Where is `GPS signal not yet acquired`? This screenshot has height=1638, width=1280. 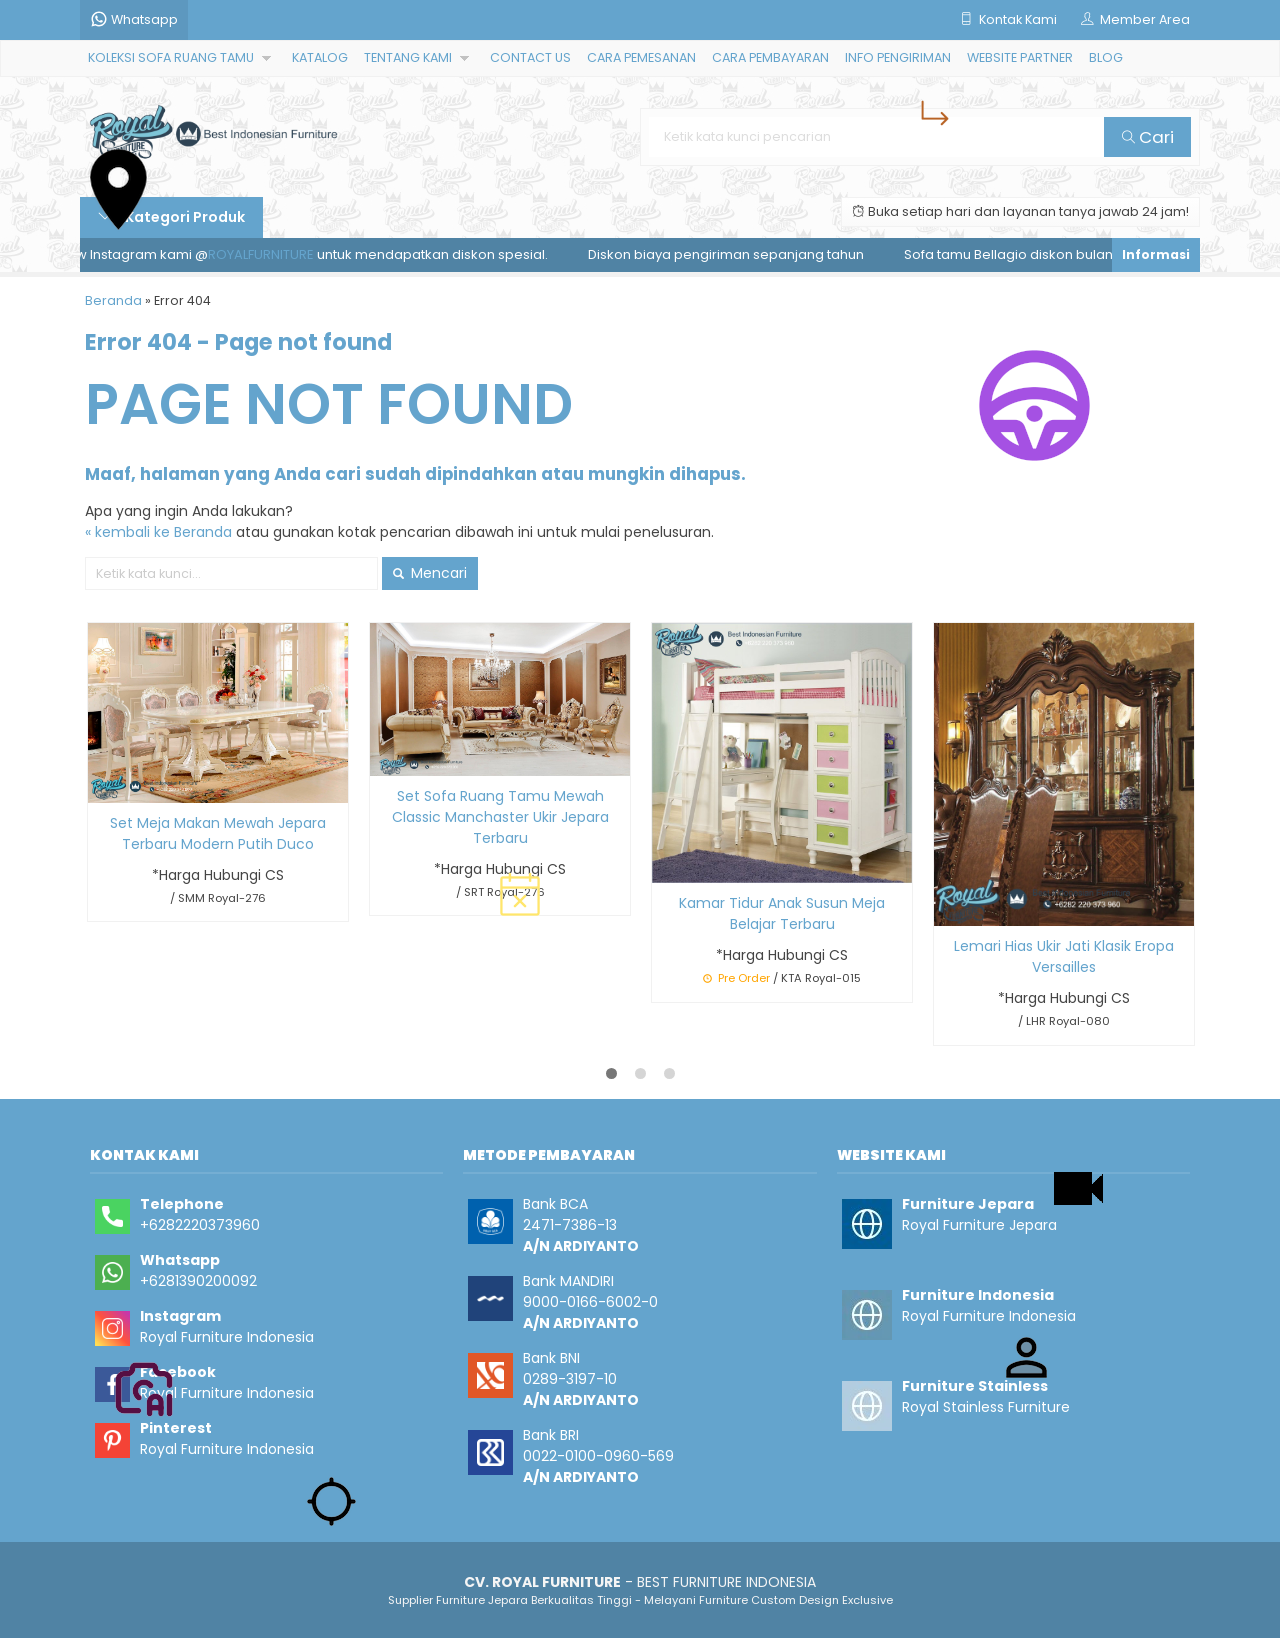 GPS signal not yet acquired is located at coordinates (331, 1501).